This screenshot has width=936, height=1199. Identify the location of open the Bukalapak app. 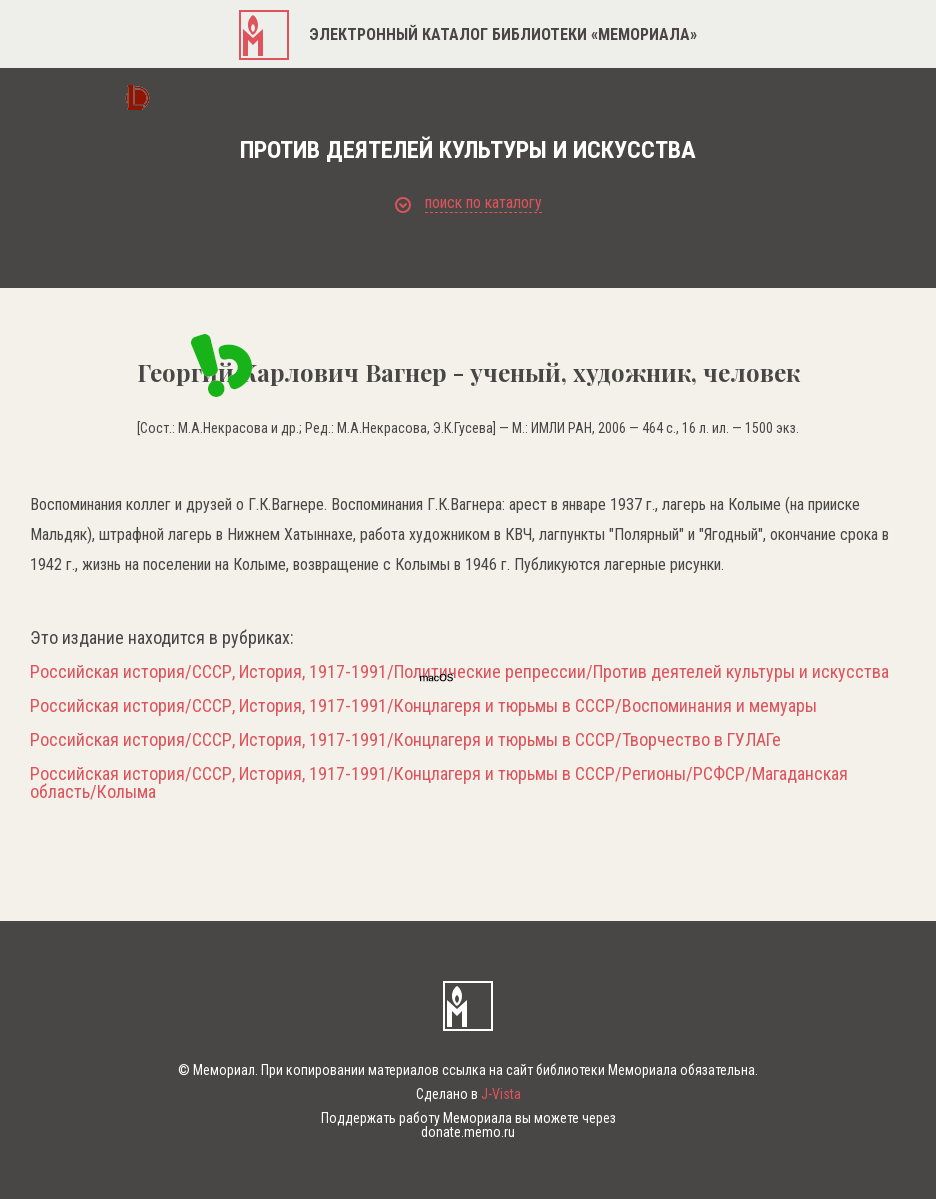
(221, 365).